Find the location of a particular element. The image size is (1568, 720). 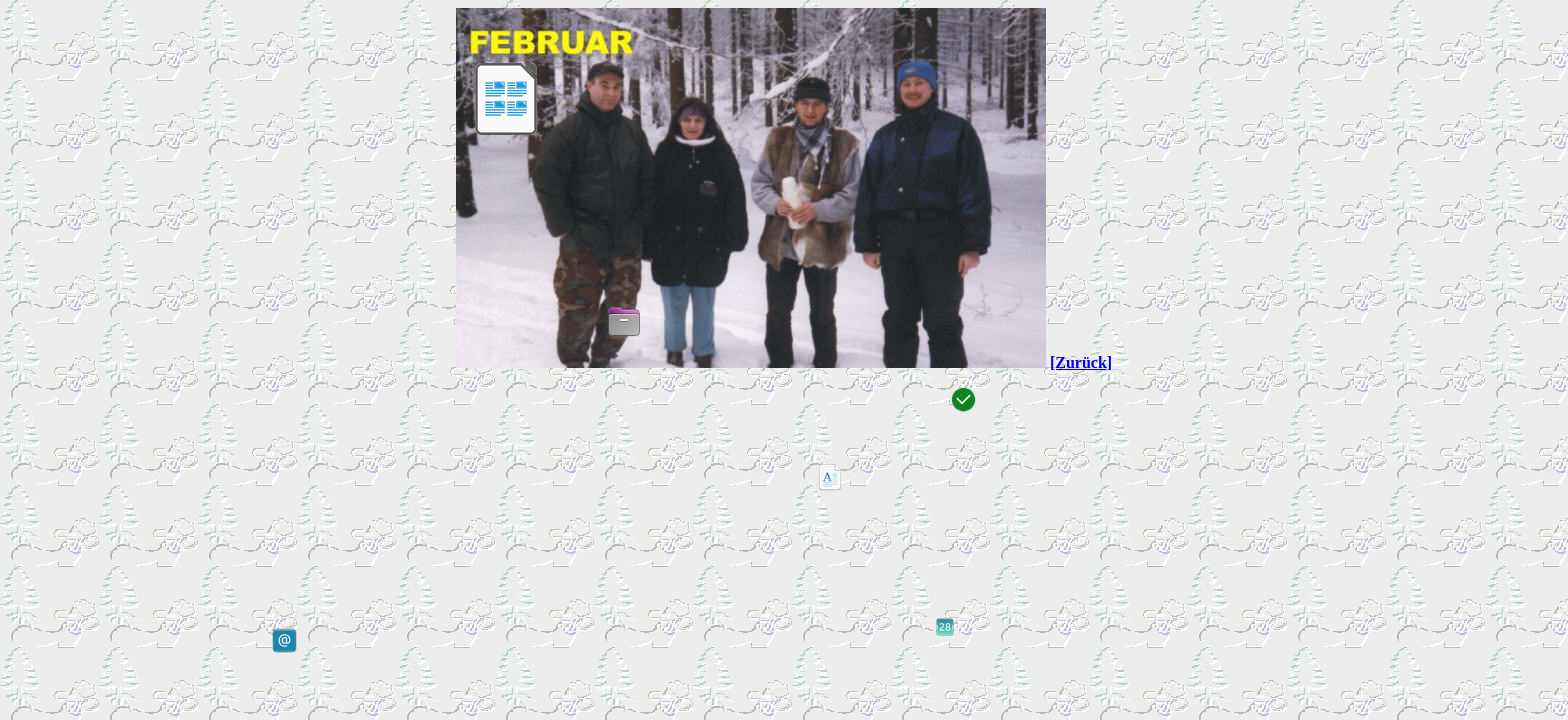

open the file manager application is located at coordinates (624, 321).